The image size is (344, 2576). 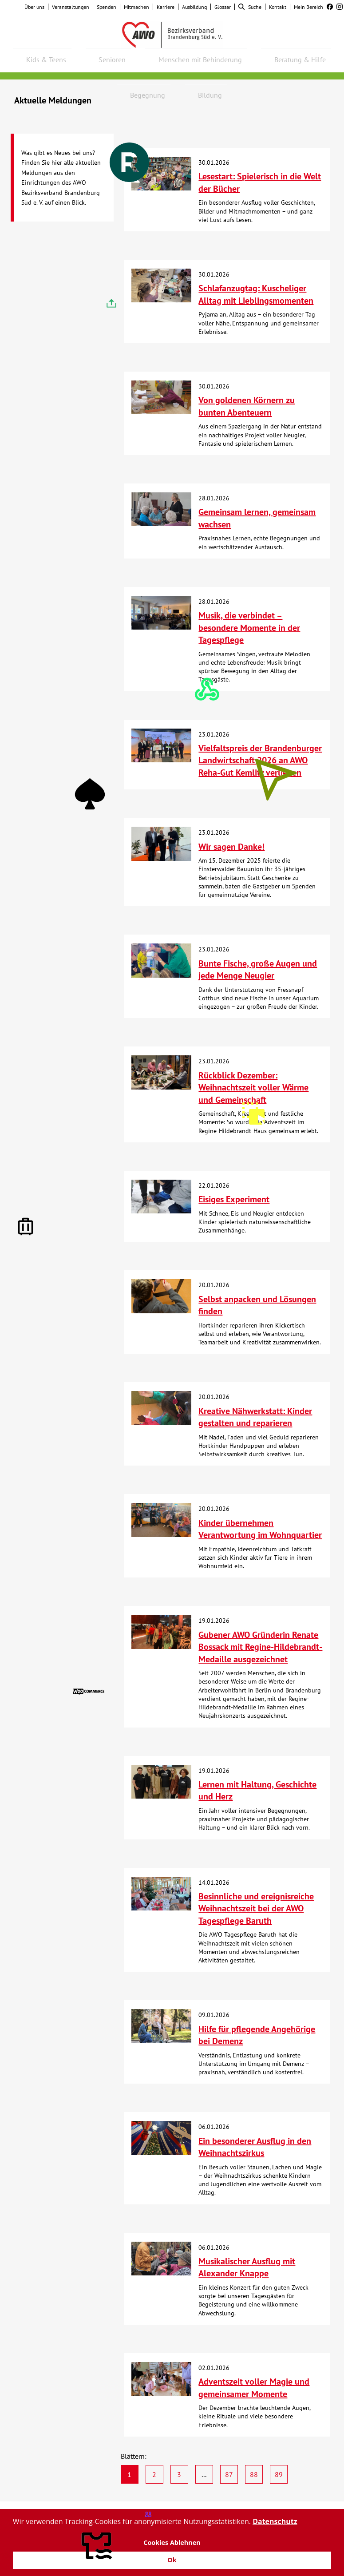 I want to click on tap to navigate to this location, so click(x=276, y=779).